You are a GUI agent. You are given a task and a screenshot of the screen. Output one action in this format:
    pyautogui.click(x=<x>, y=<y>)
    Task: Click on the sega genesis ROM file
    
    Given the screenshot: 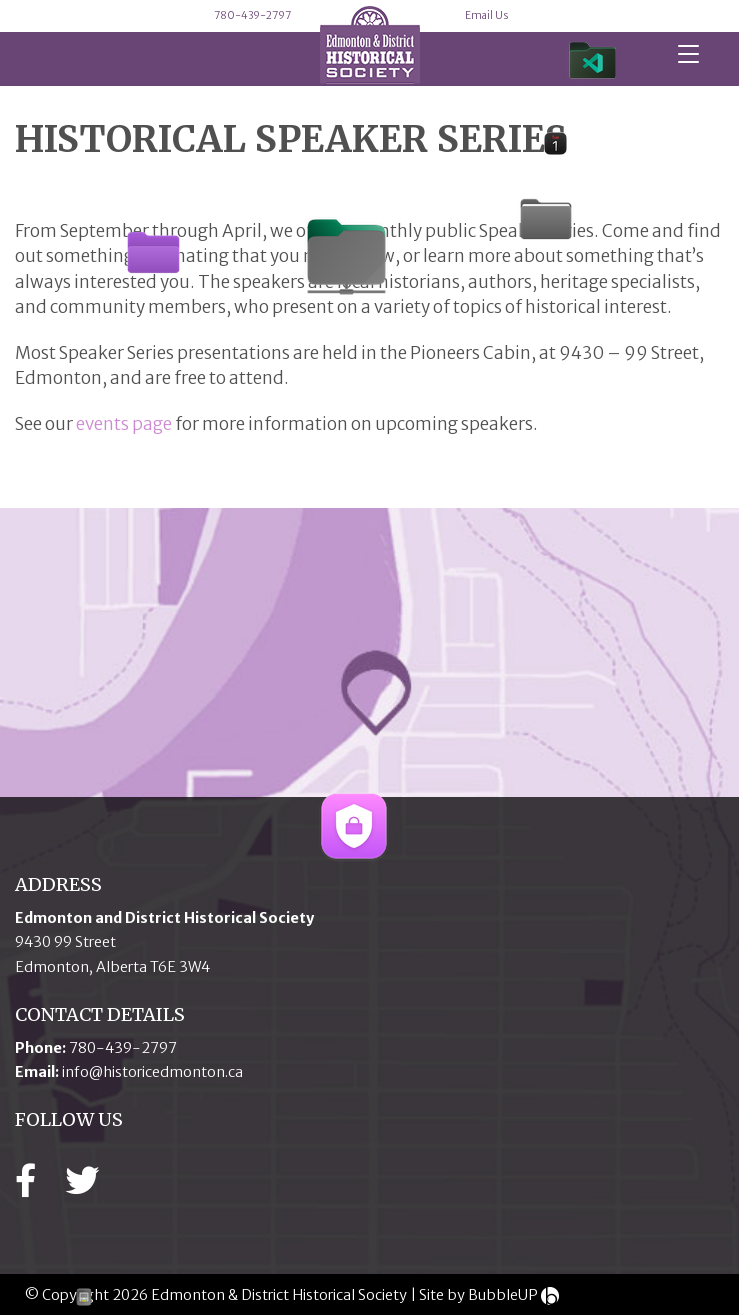 What is the action you would take?
    pyautogui.click(x=84, y=1297)
    